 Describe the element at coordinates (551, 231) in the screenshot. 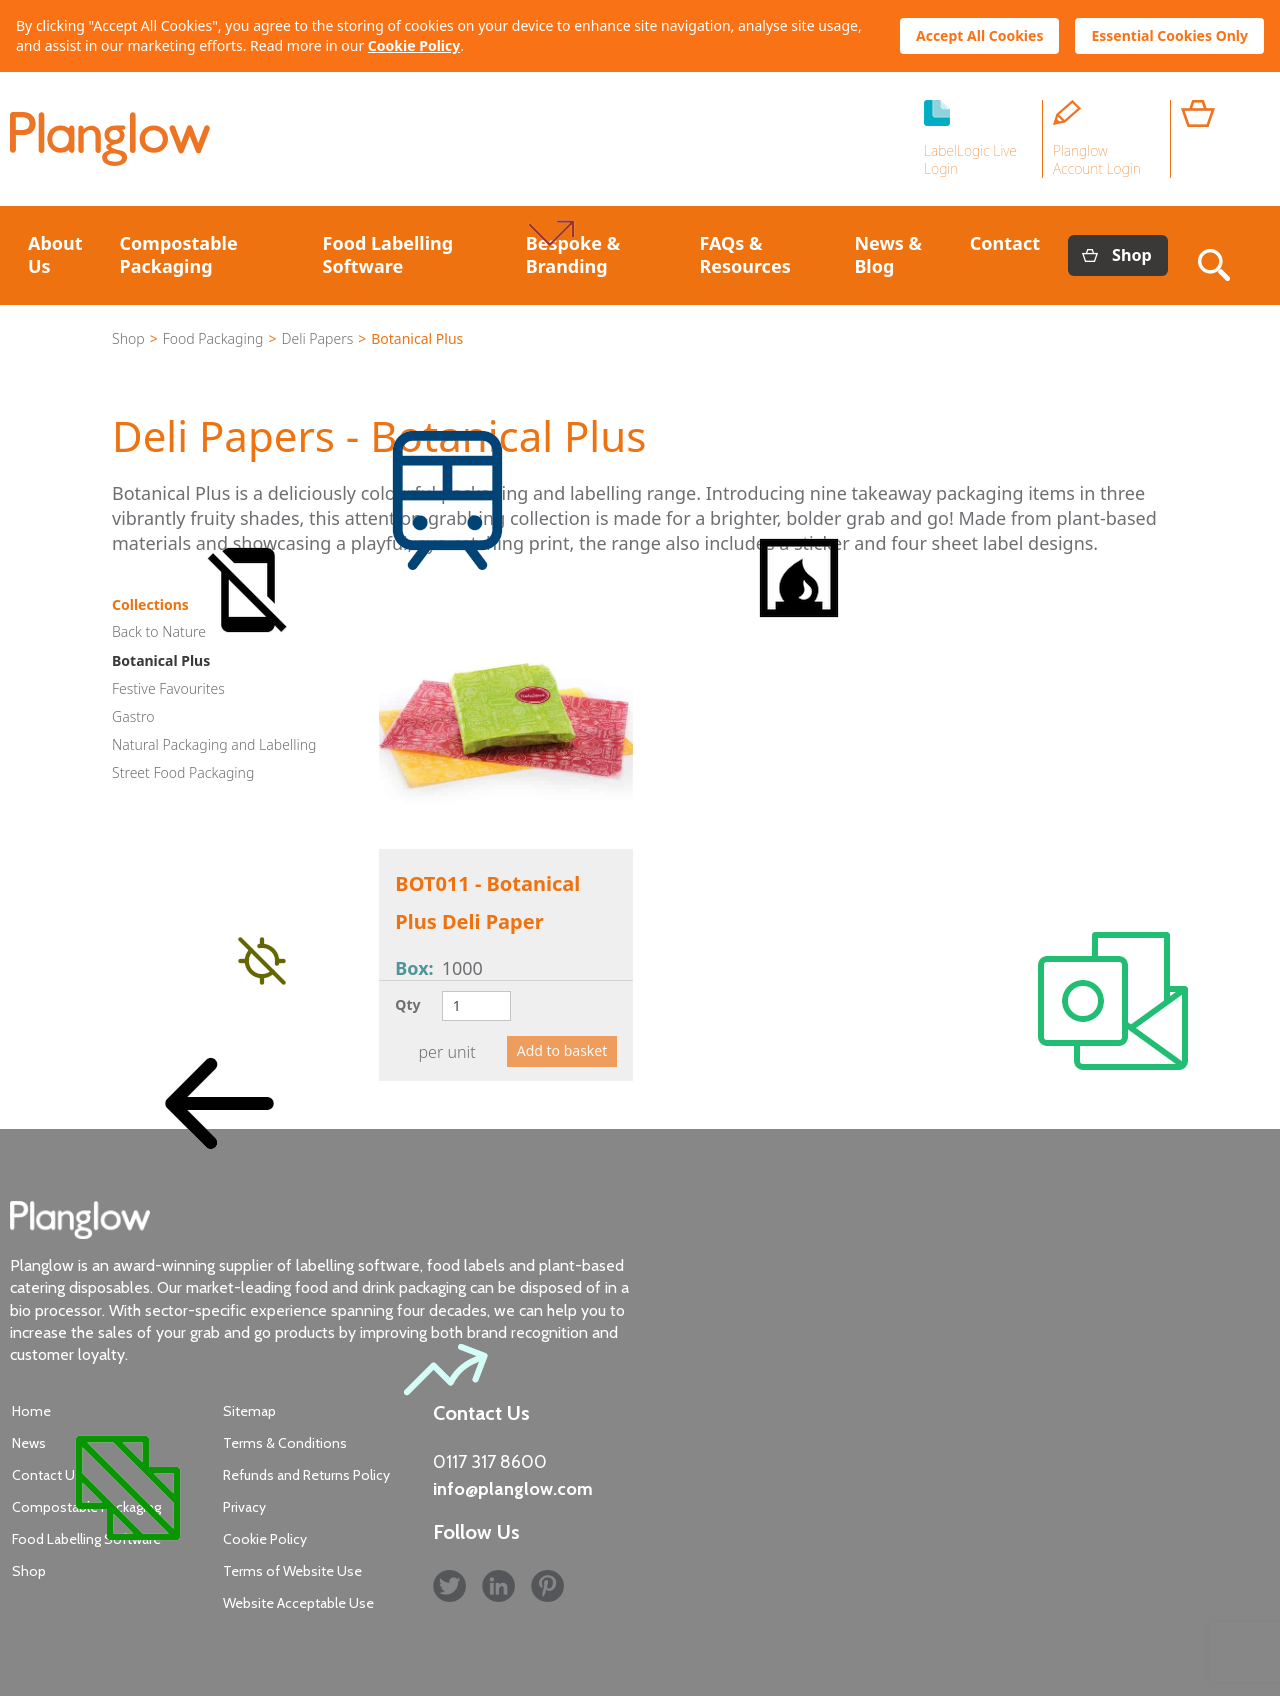

I see `reply to a message` at that location.